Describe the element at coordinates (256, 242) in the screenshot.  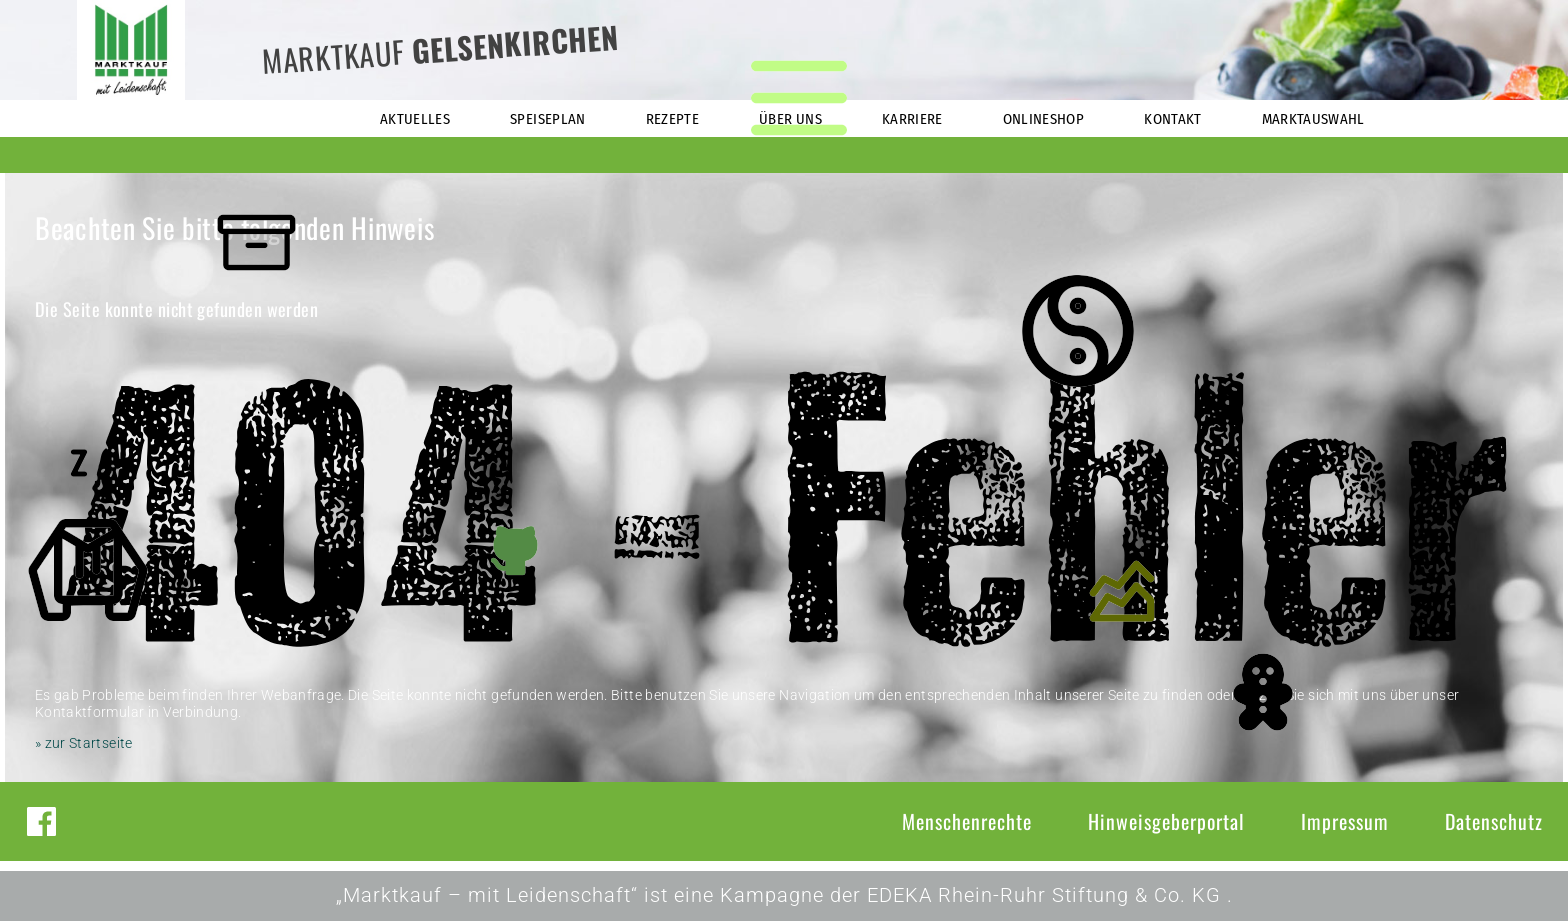
I see `archive selected items` at that location.